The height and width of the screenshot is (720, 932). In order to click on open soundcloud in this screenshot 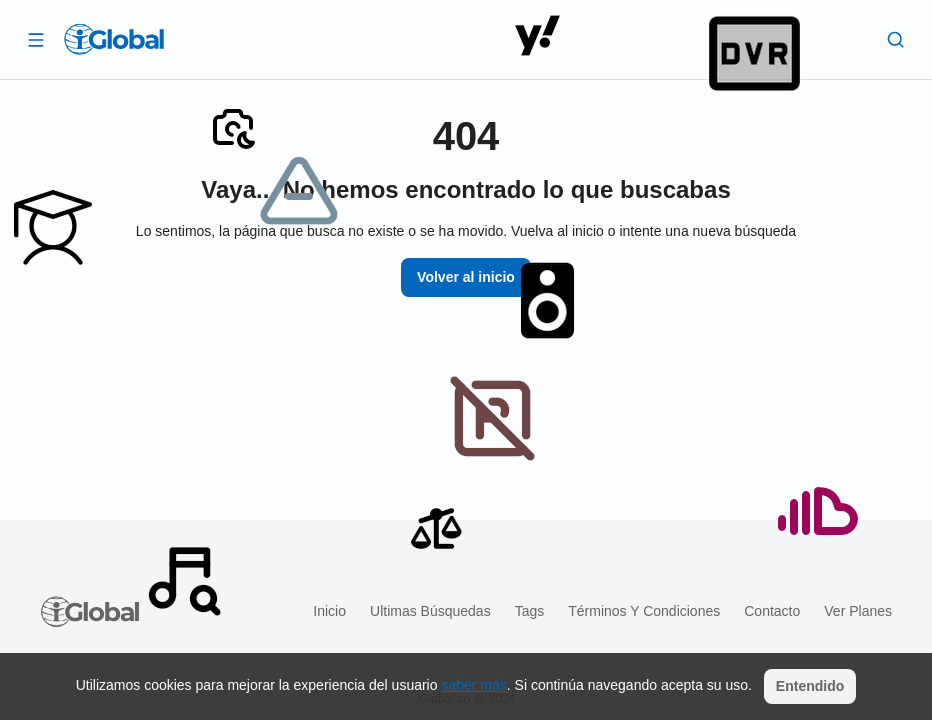, I will do `click(818, 511)`.